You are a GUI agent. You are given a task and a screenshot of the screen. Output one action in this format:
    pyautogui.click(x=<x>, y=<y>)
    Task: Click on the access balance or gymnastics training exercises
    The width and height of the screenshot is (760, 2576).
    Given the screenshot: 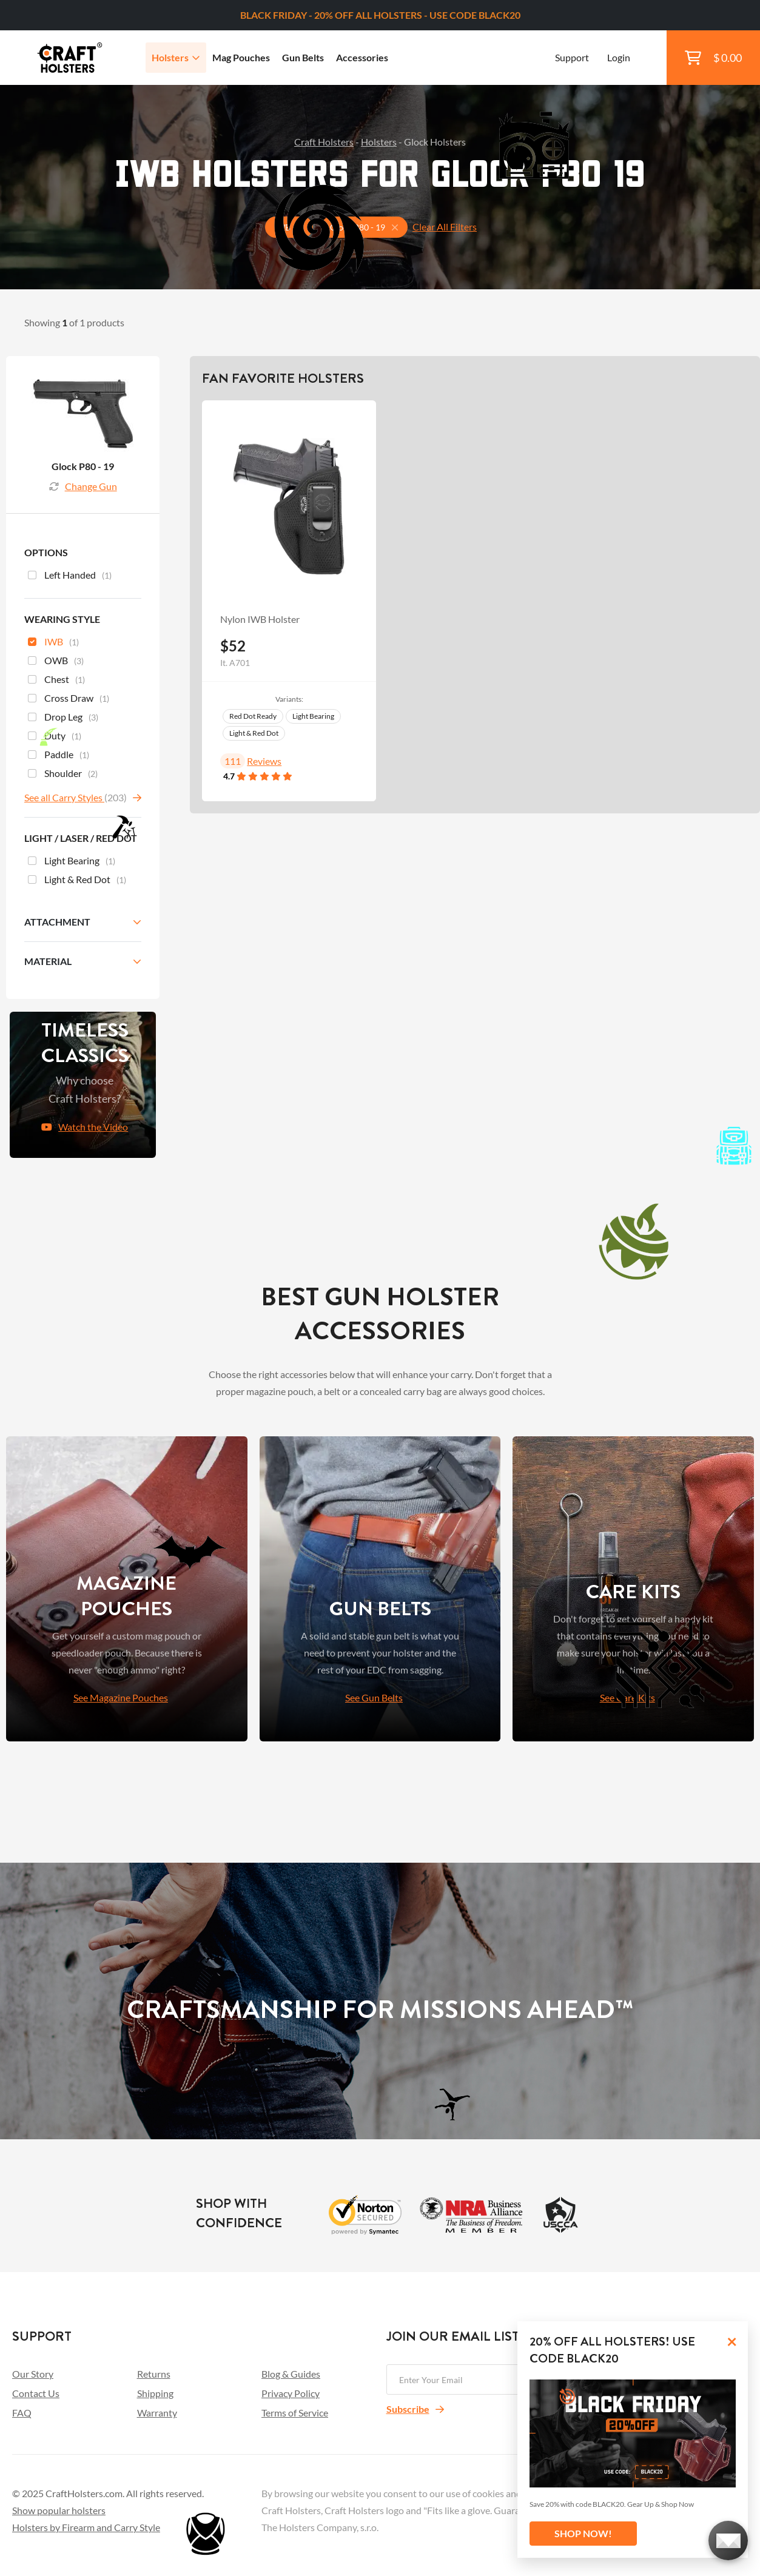 What is the action you would take?
    pyautogui.click(x=452, y=2104)
    